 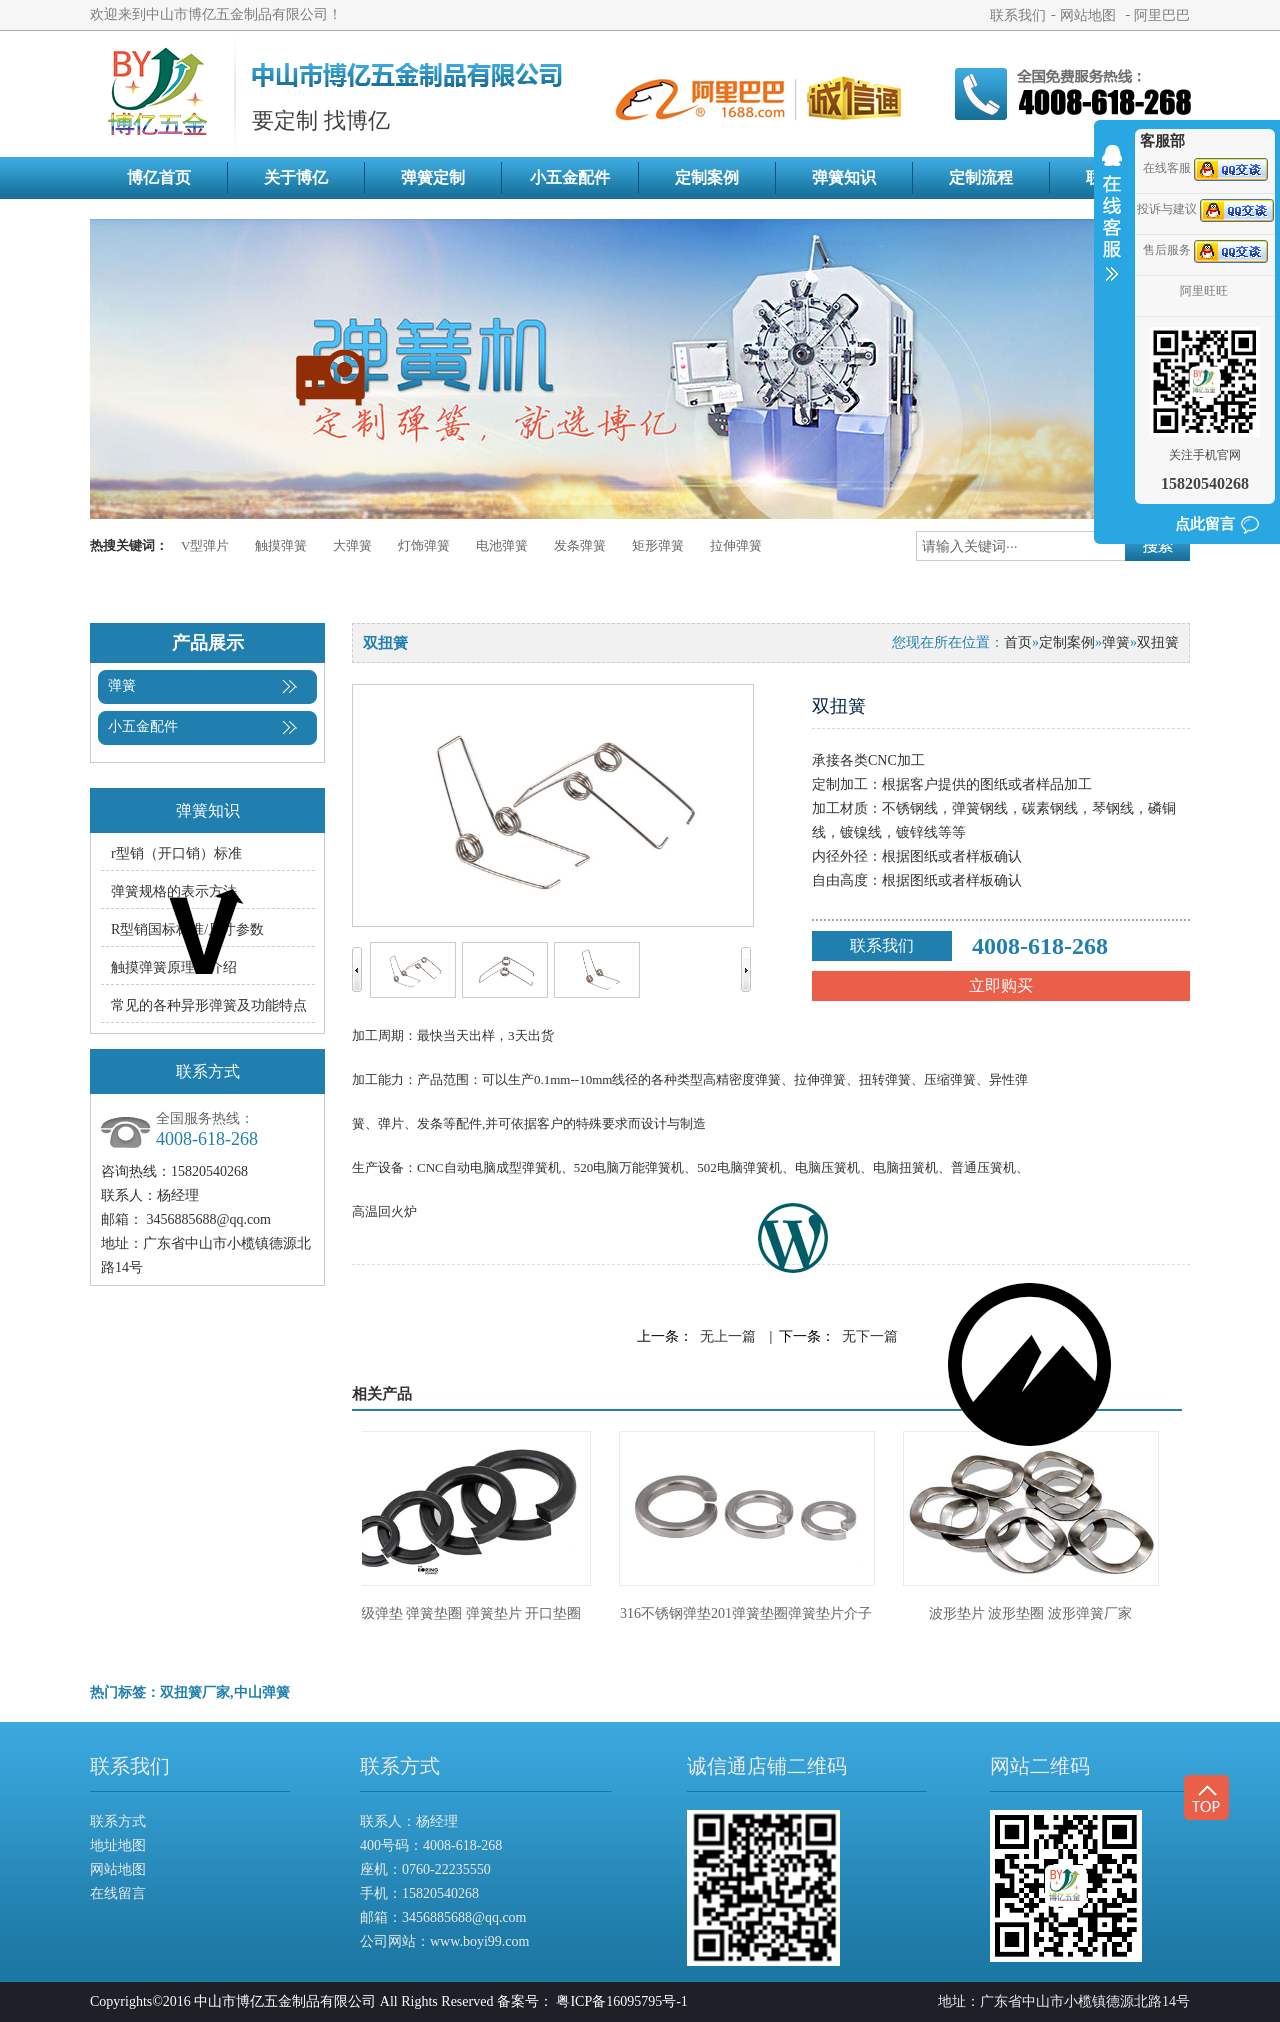 I want to click on the boring company logo, so click(x=428, y=1570).